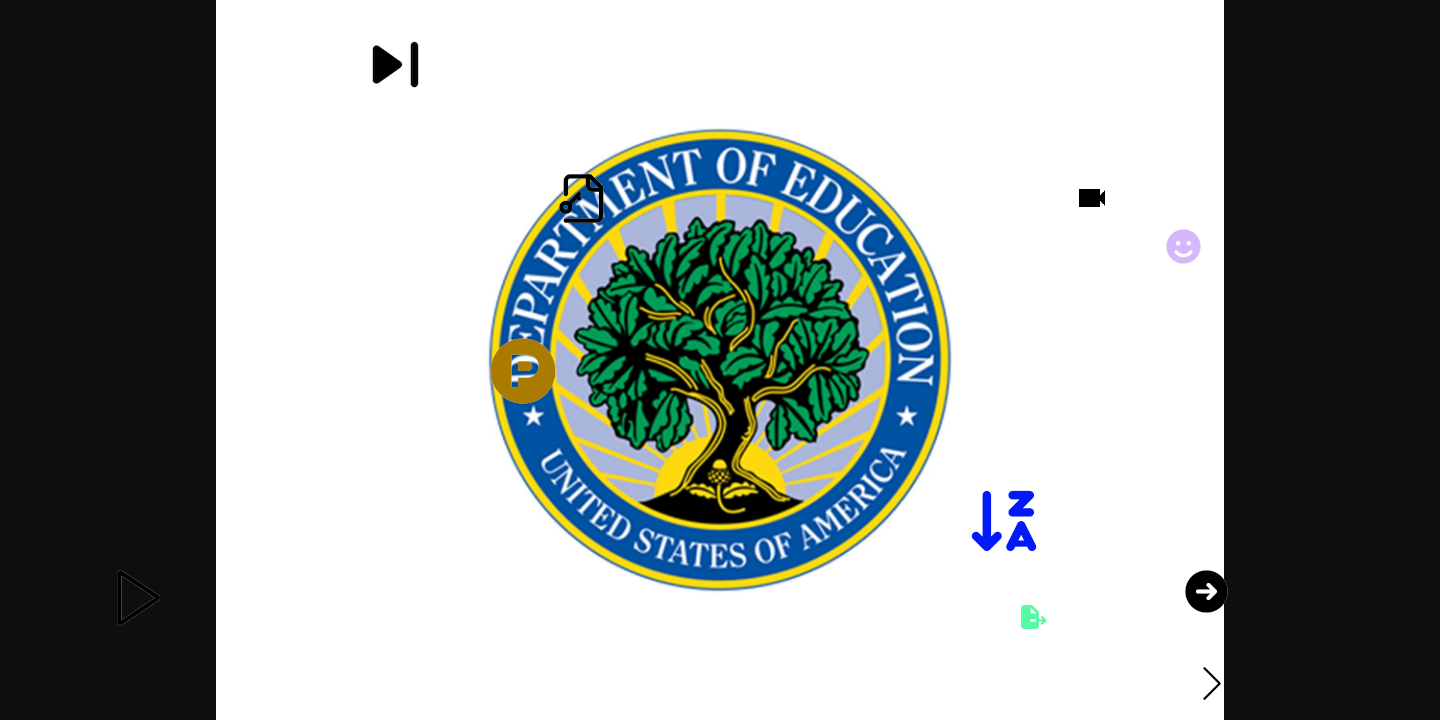 Image resolution: width=1440 pixels, height=720 pixels. What do you see at coordinates (1183, 246) in the screenshot?
I see `add an emoji or reaction` at bounding box center [1183, 246].